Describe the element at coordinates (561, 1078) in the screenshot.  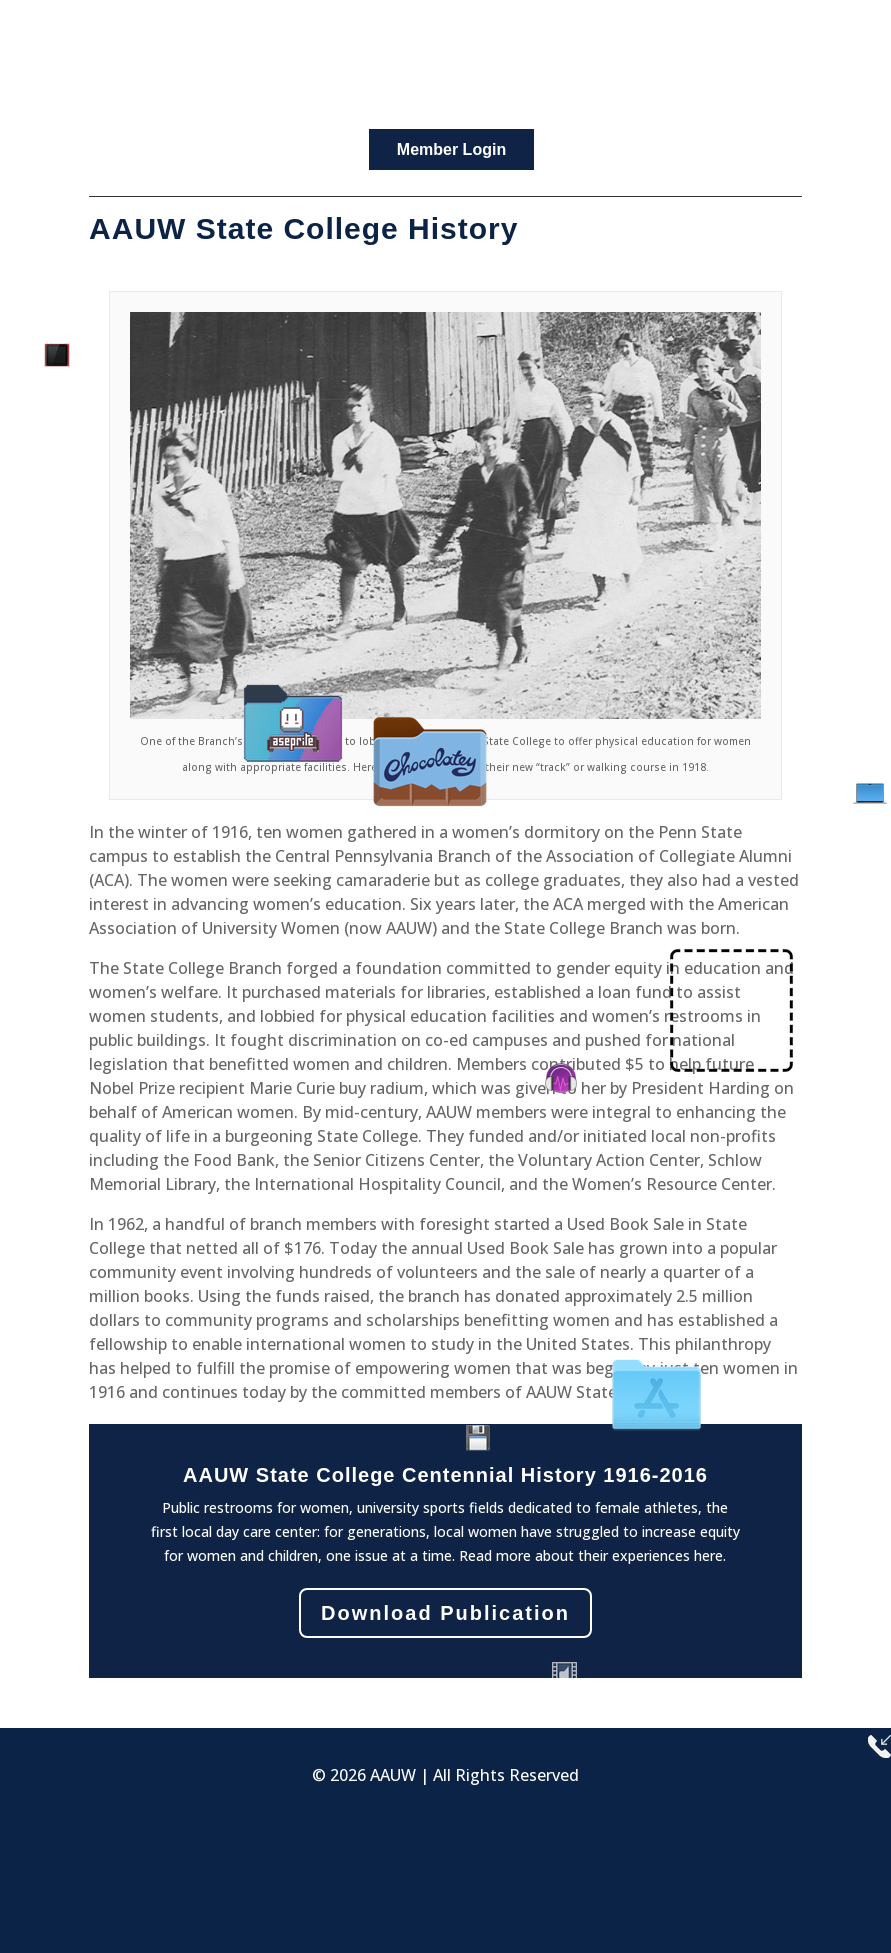
I see `audio output device connected` at that location.